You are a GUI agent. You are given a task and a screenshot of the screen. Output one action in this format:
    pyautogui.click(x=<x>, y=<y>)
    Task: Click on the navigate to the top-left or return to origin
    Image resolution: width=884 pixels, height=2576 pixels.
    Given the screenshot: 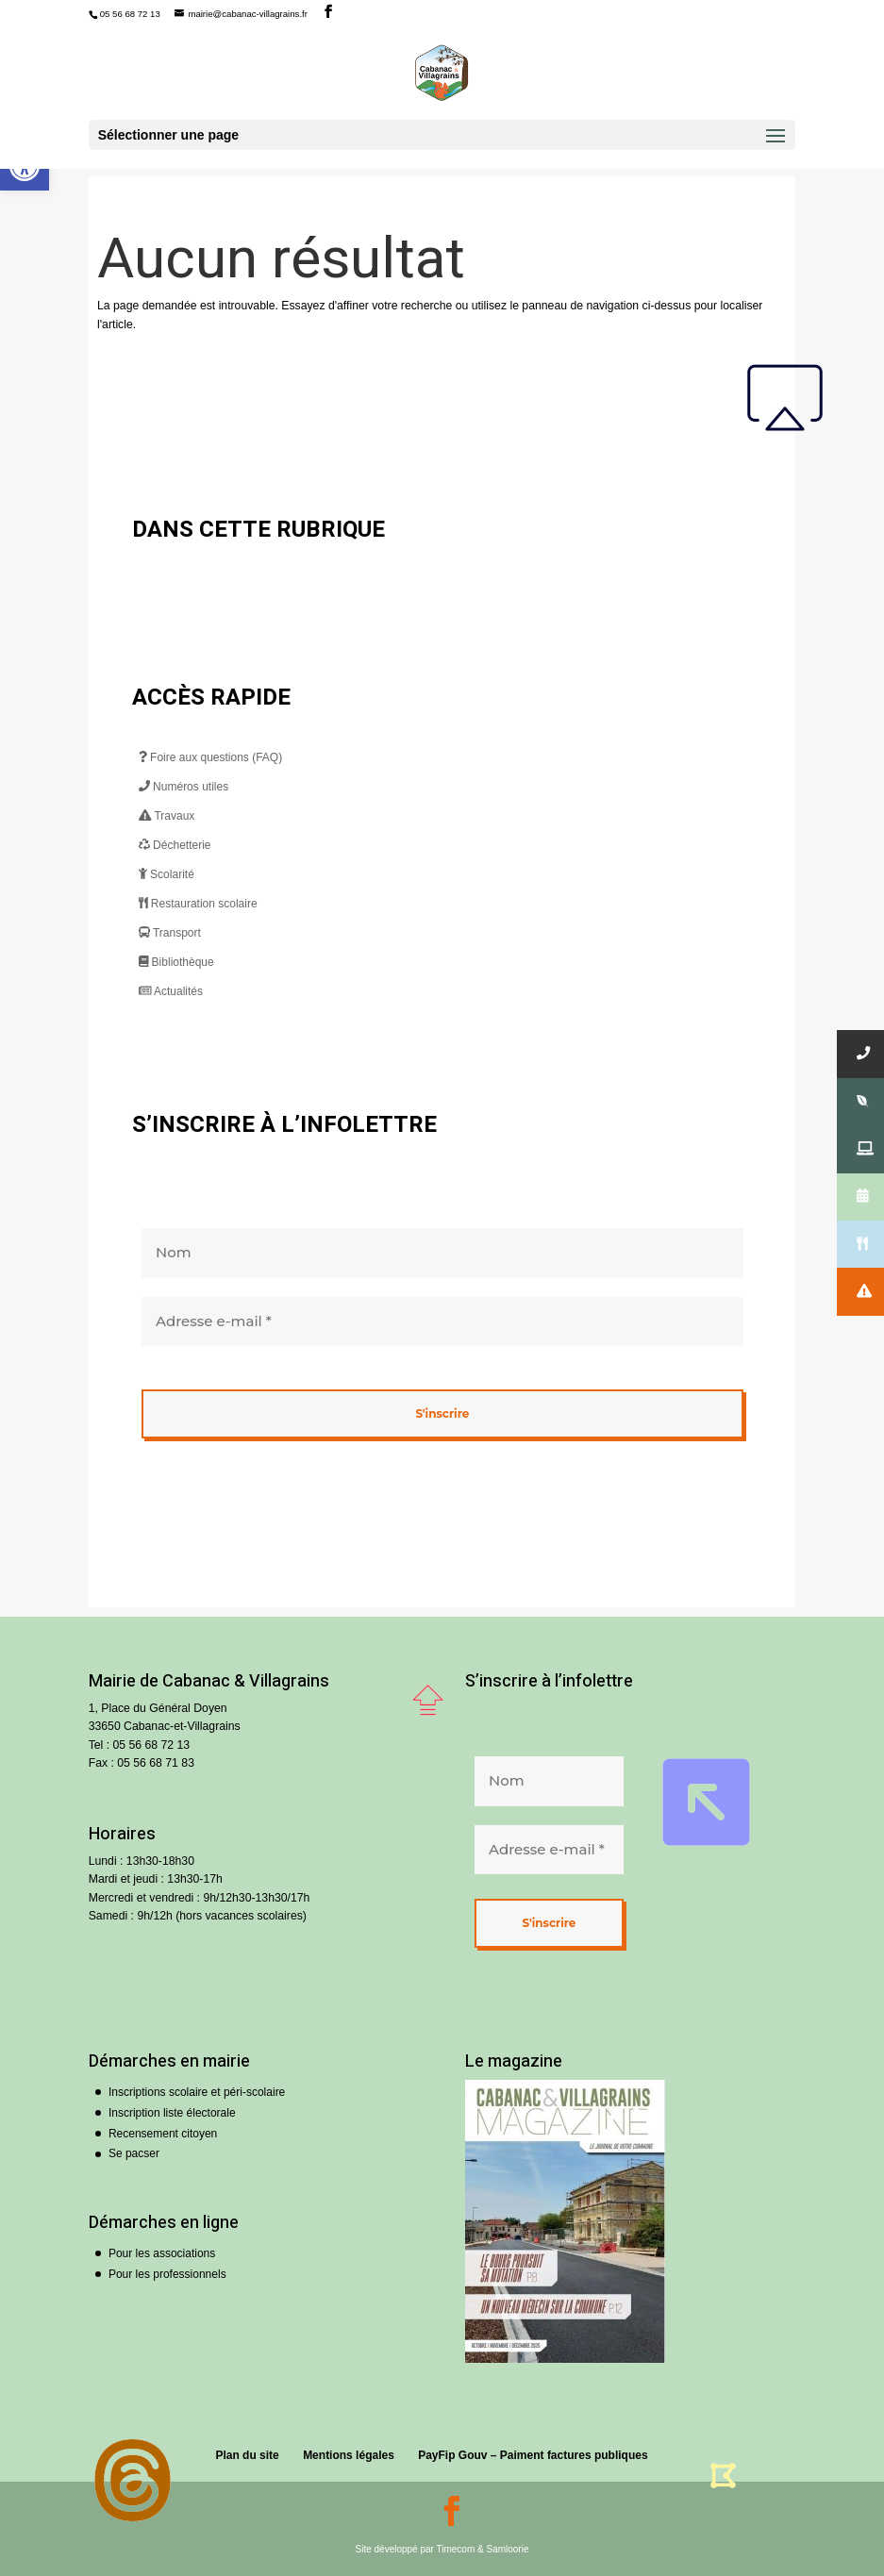 What is the action you would take?
    pyautogui.click(x=706, y=1802)
    